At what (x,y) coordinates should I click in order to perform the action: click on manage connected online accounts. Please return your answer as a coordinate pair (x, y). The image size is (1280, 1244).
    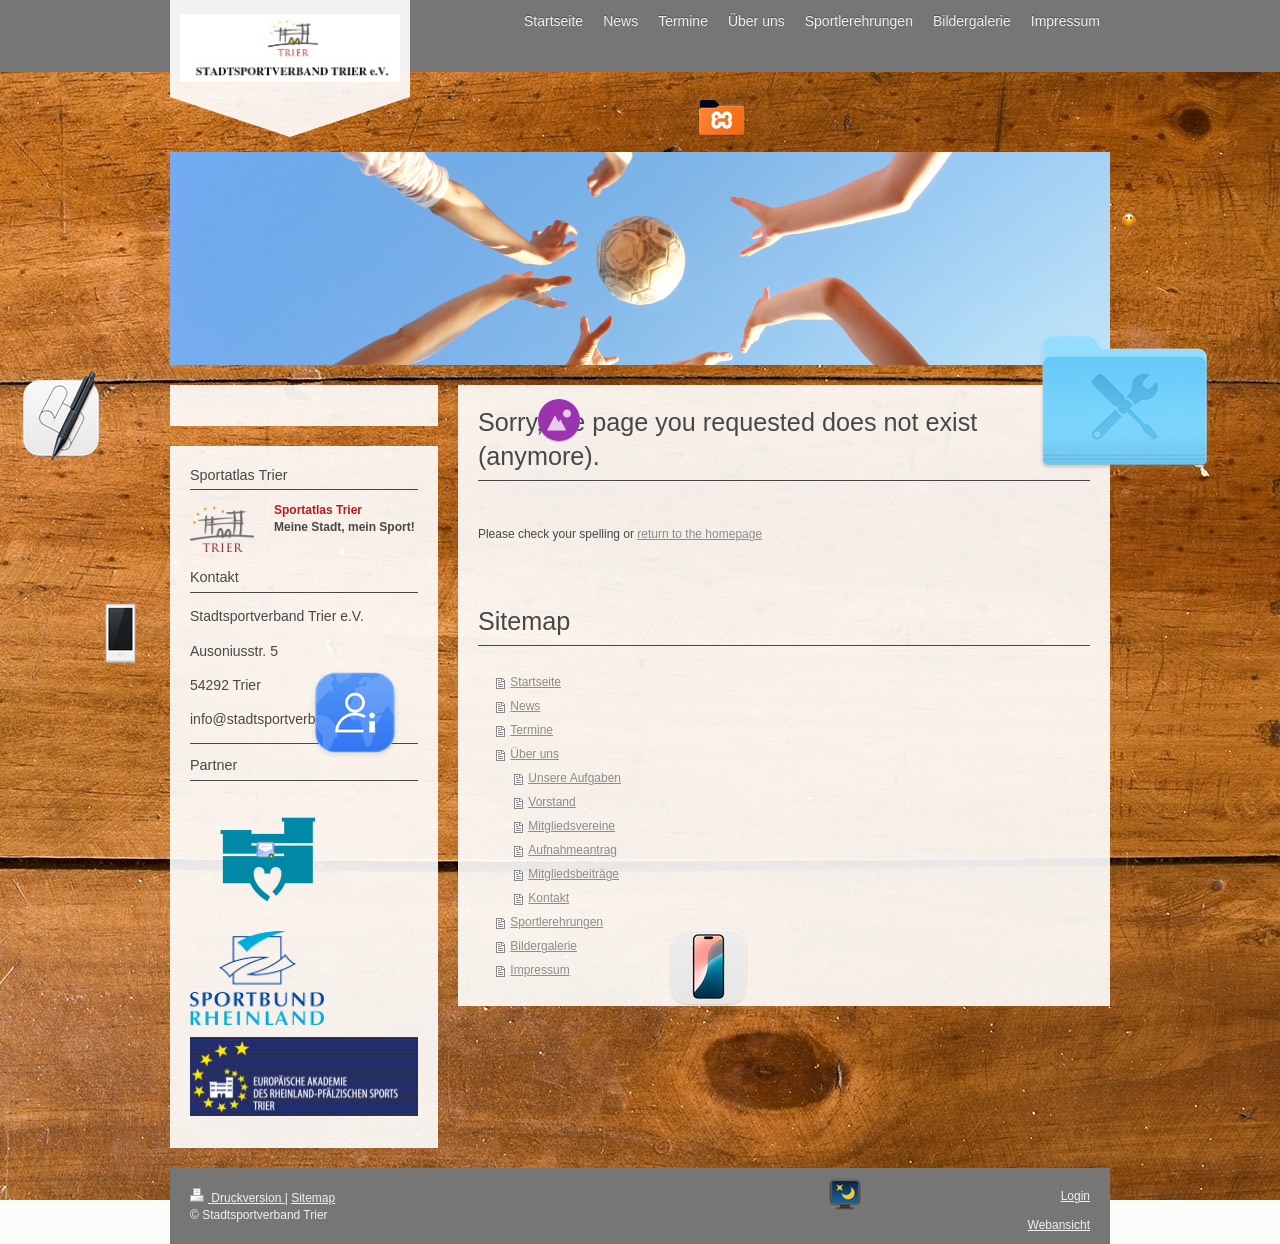
    Looking at the image, I should click on (355, 714).